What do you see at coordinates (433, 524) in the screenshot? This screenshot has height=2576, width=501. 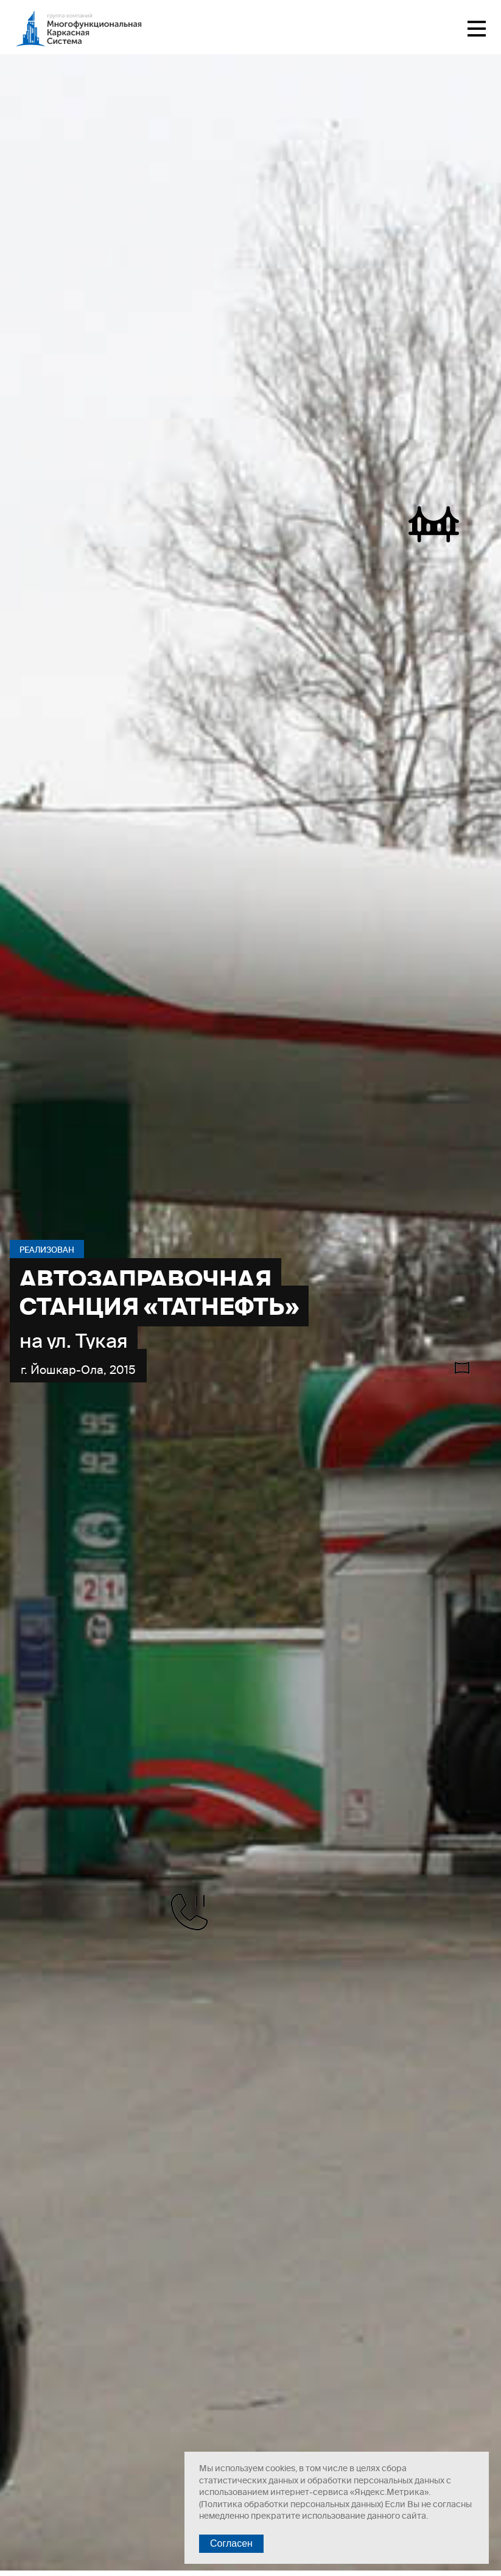 I see `navigate to bridges or overpasses on a map` at bounding box center [433, 524].